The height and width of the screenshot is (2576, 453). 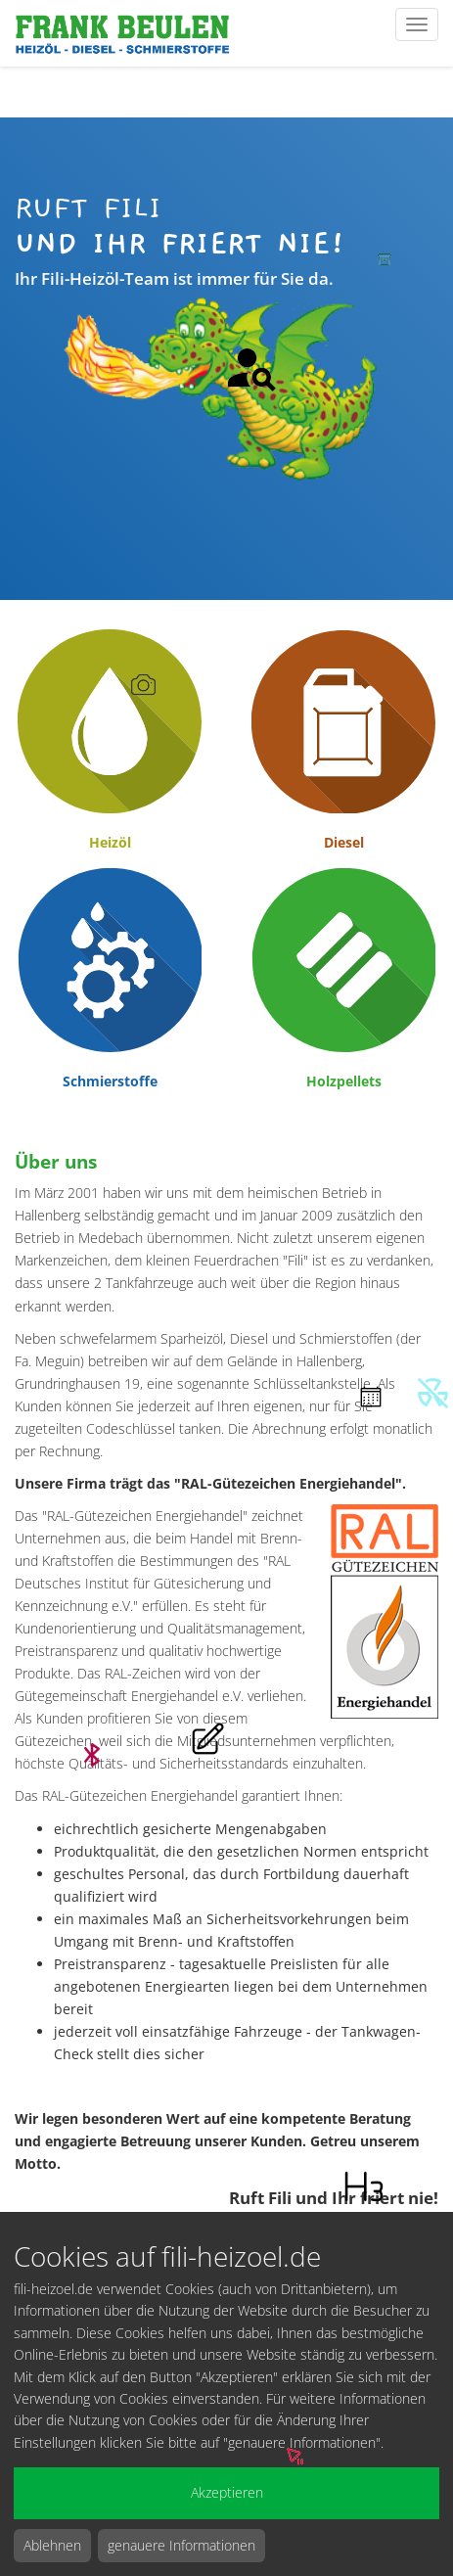 What do you see at coordinates (385, 259) in the screenshot?
I see `remove item from archive` at bounding box center [385, 259].